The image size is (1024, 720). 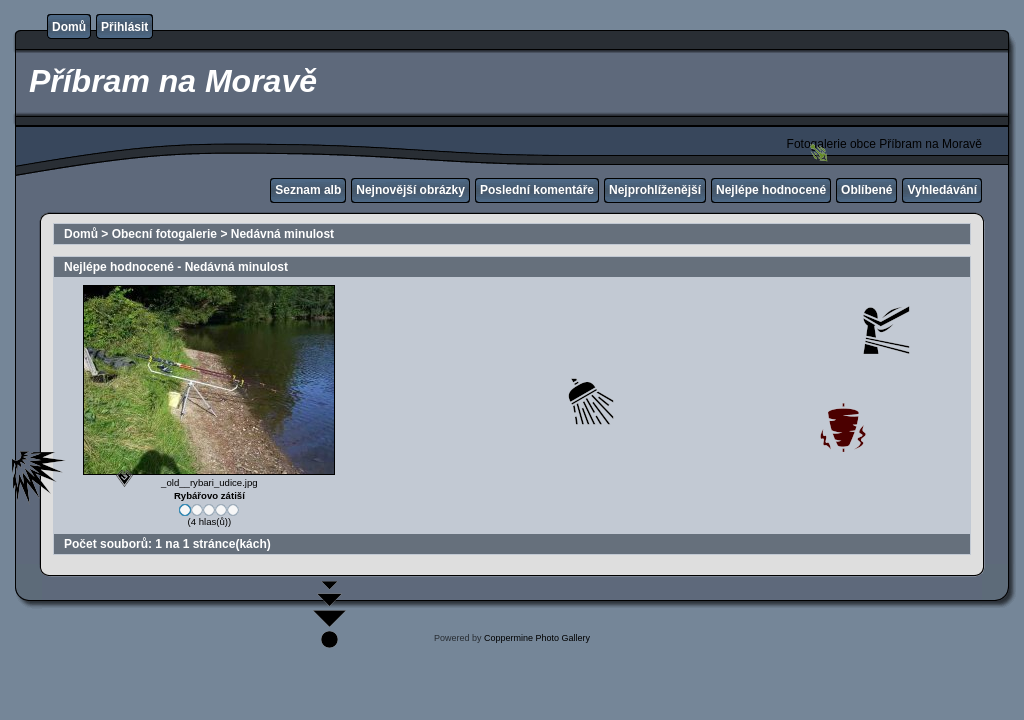 I want to click on toggle brightness or light mode, so click(x=39, y=478).